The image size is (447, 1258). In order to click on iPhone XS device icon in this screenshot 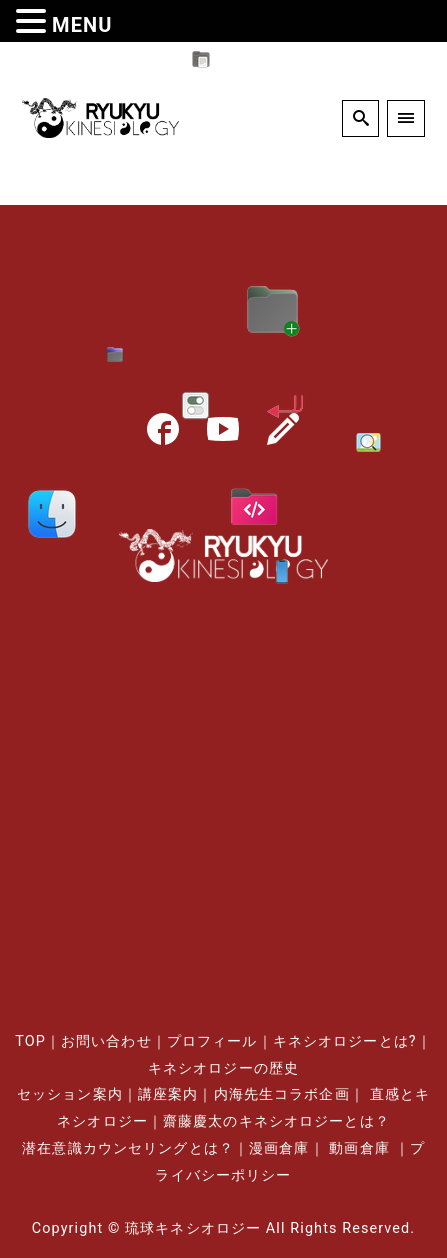, I will do `click(282, 572)`.